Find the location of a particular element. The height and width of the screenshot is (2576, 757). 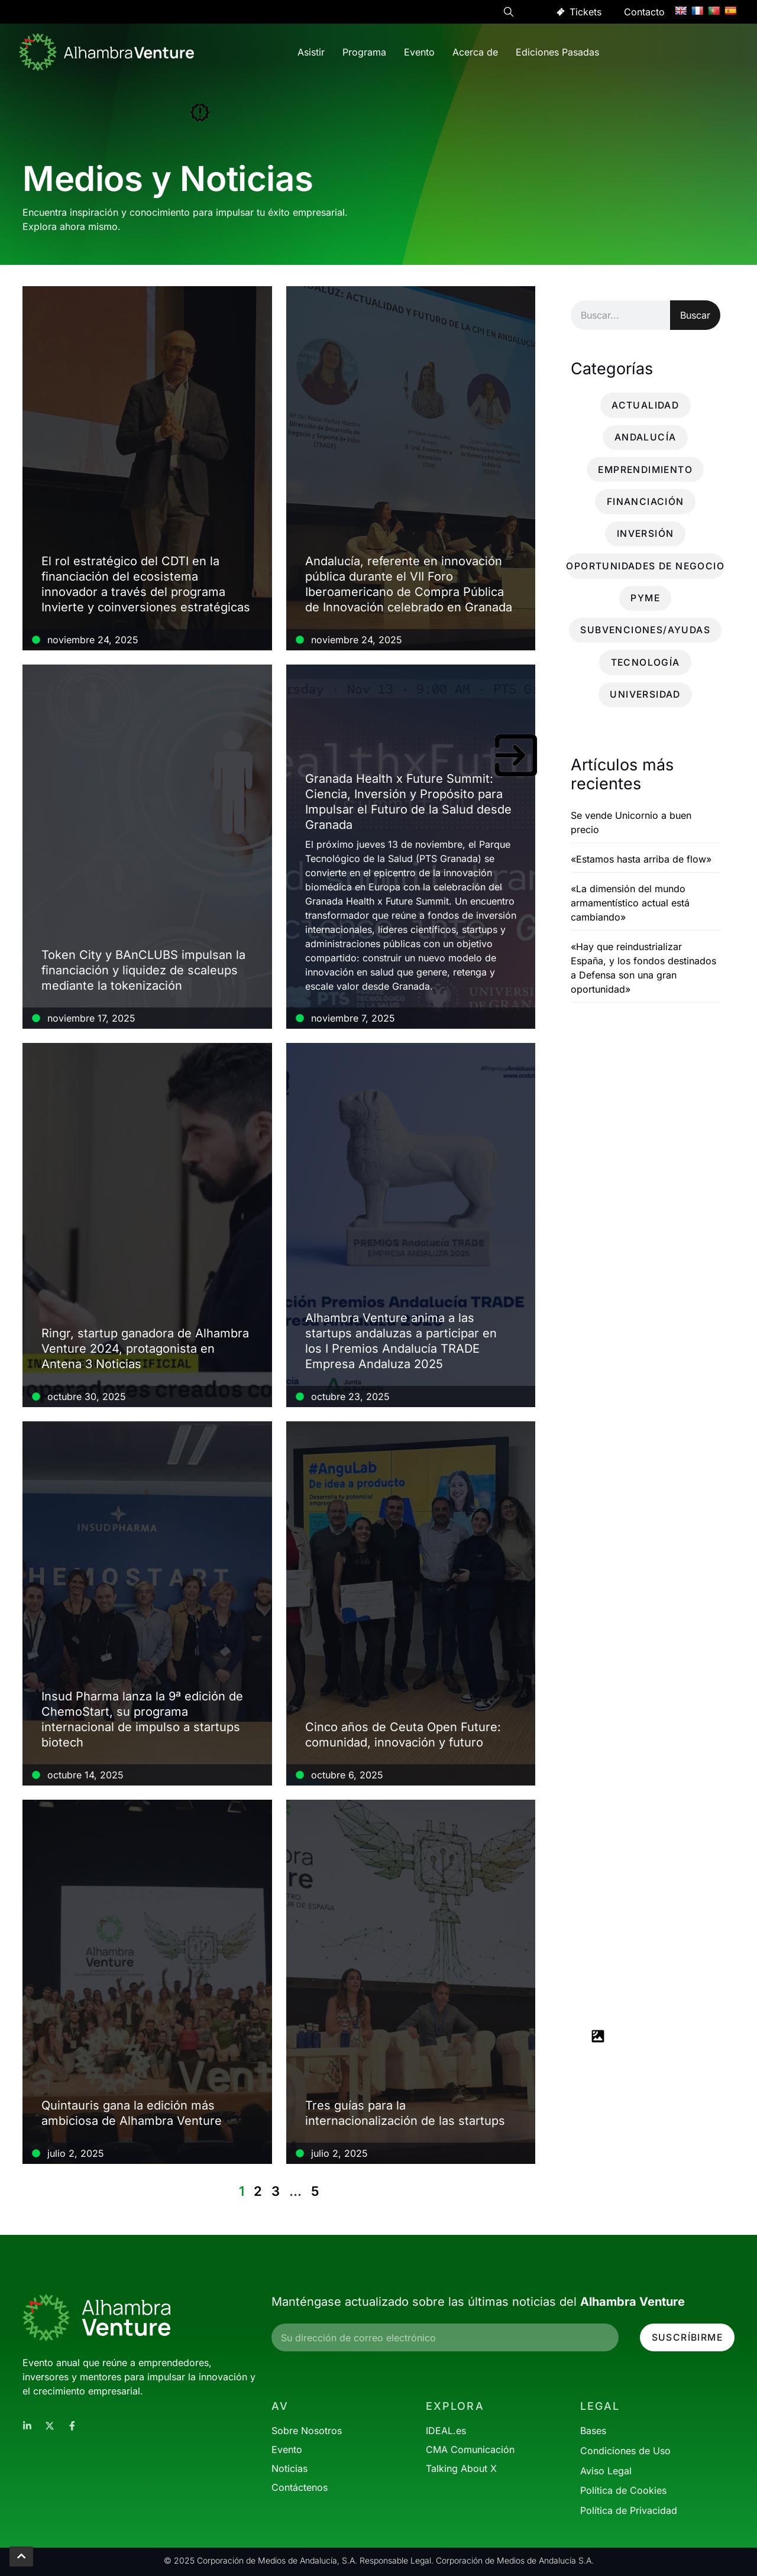

indicates new or recently added content is located at coordinates (200, 112).